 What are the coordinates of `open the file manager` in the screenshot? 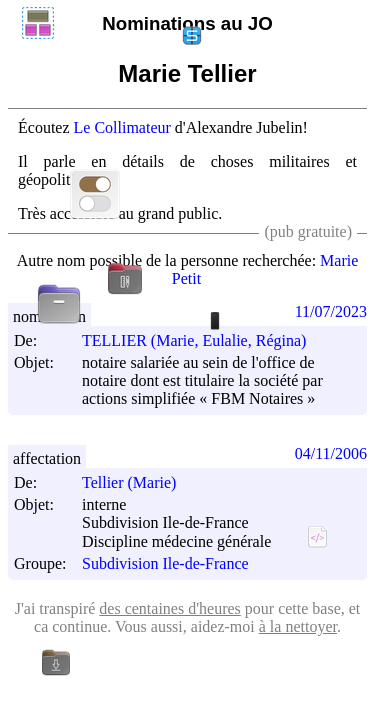 It's located at (59, 304).